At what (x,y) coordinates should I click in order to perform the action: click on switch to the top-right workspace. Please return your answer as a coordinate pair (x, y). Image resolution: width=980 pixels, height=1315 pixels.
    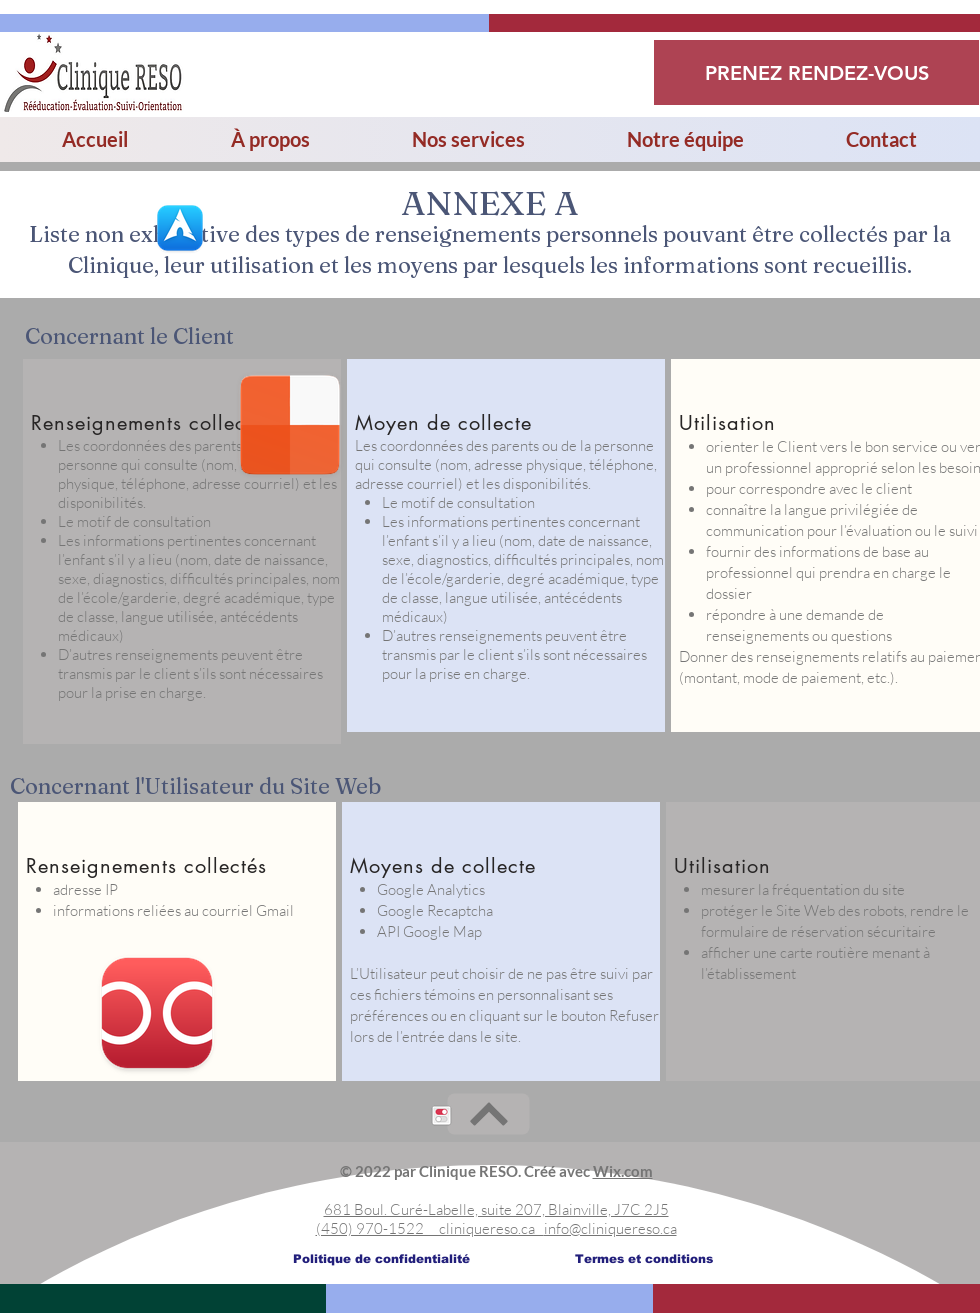
    Looking at the image, I should click on (290, 425).